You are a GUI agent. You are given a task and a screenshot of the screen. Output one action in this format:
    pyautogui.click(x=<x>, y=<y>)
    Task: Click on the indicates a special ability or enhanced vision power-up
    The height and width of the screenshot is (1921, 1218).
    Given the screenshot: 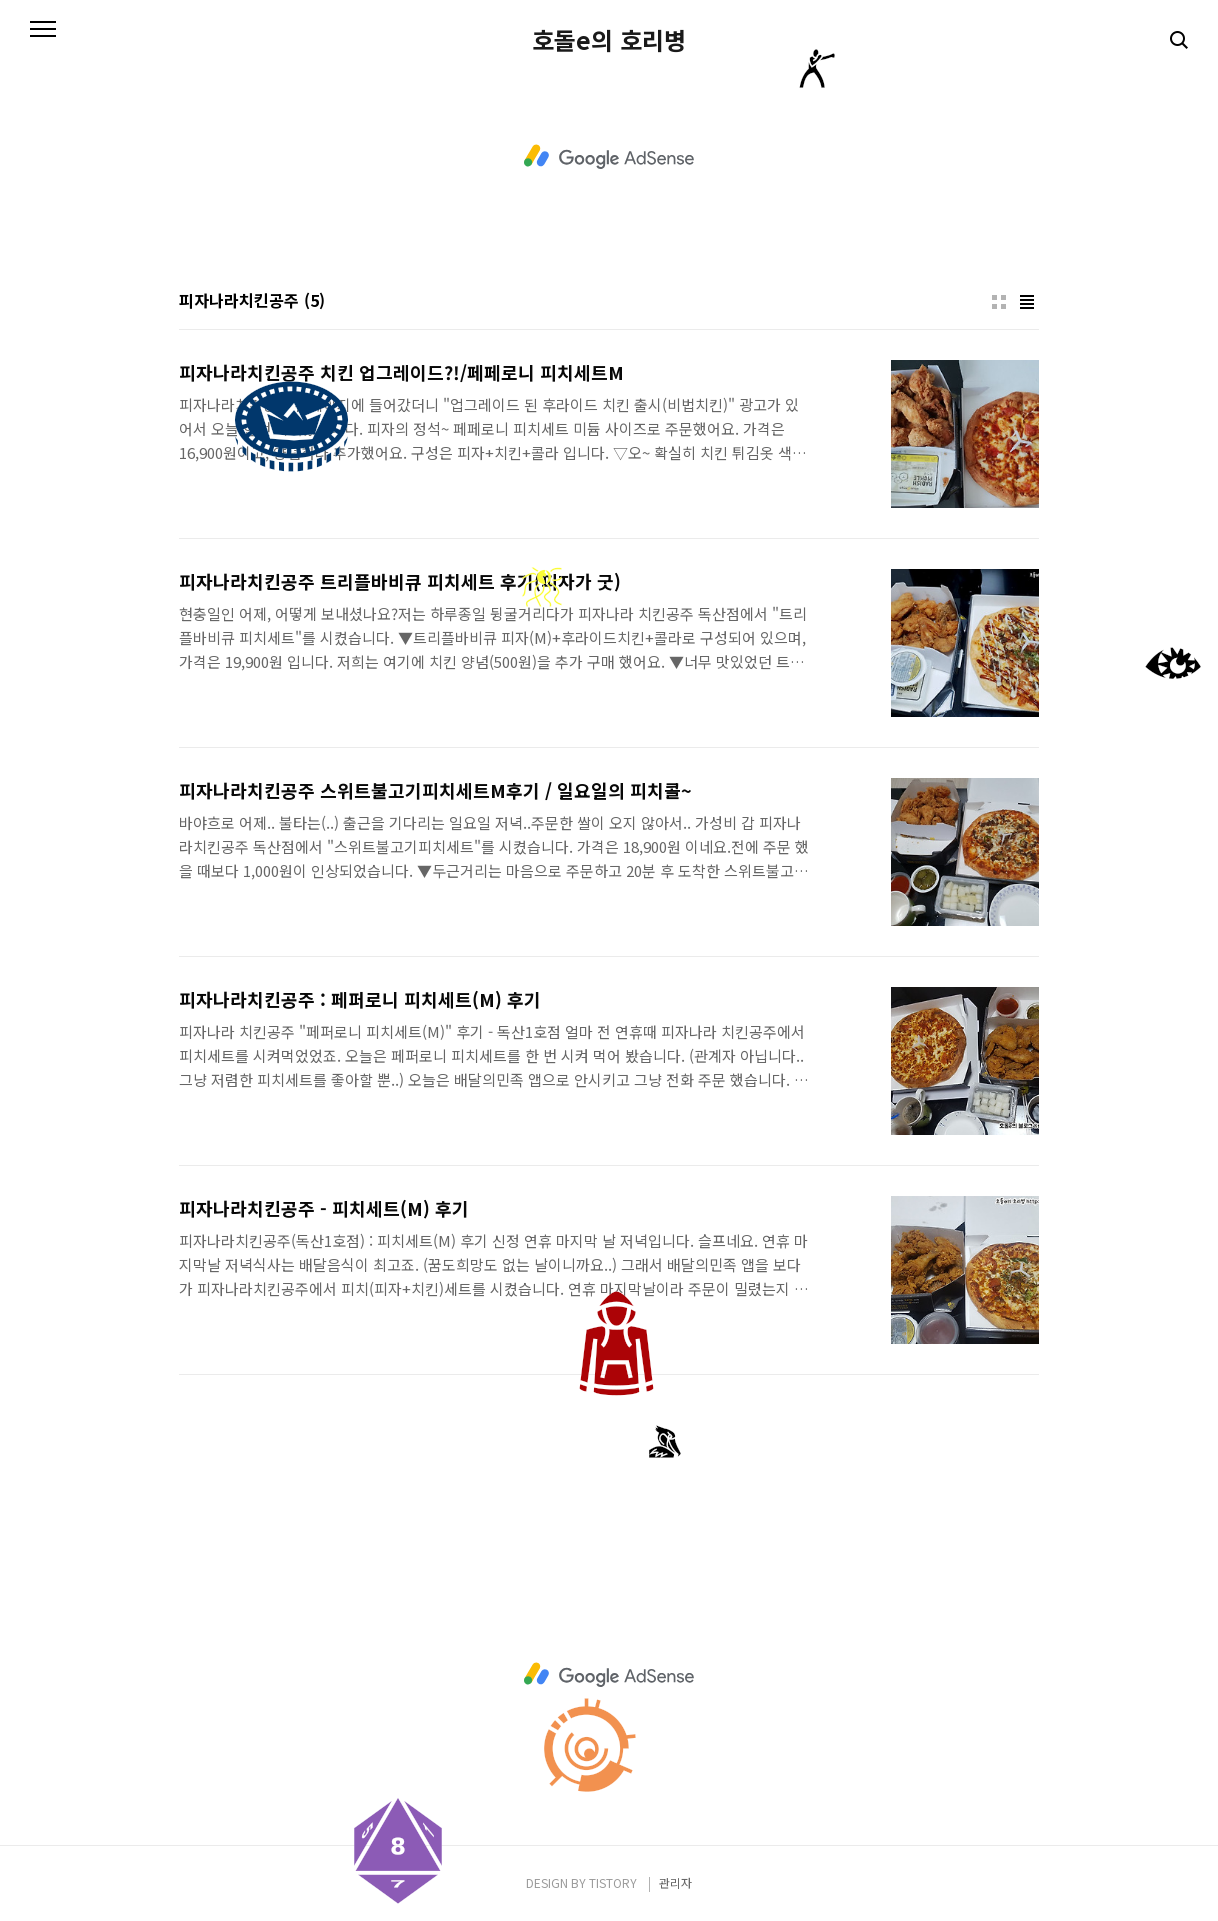 What is the action you would take?
    pyautogui.click(x=1173, y=666)
    